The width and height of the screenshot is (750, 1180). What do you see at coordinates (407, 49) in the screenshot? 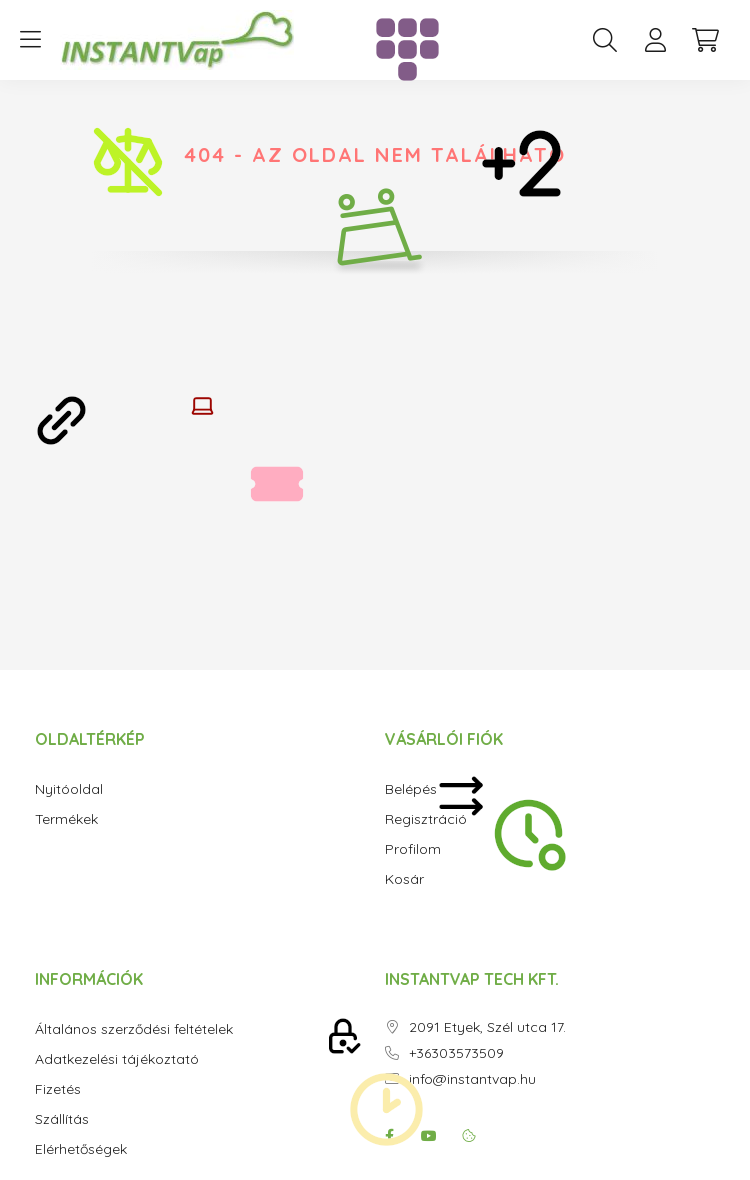
I see `open the phone dialpad` at bounding box center [407, 49].